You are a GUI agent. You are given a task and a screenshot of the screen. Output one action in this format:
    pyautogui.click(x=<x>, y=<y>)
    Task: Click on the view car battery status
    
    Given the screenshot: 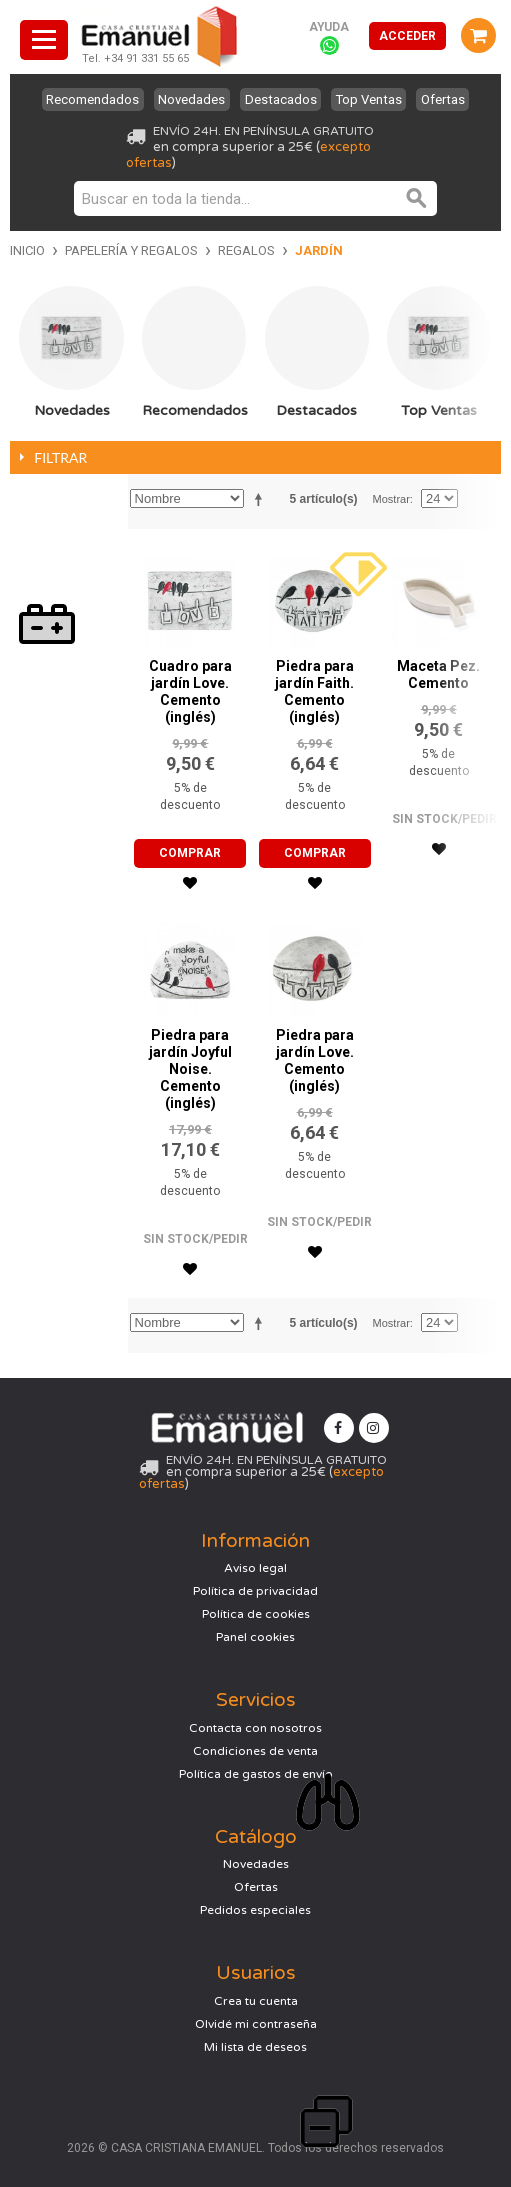 What is the action you would take?
    pyautogui.click(x=47, y=626)
    